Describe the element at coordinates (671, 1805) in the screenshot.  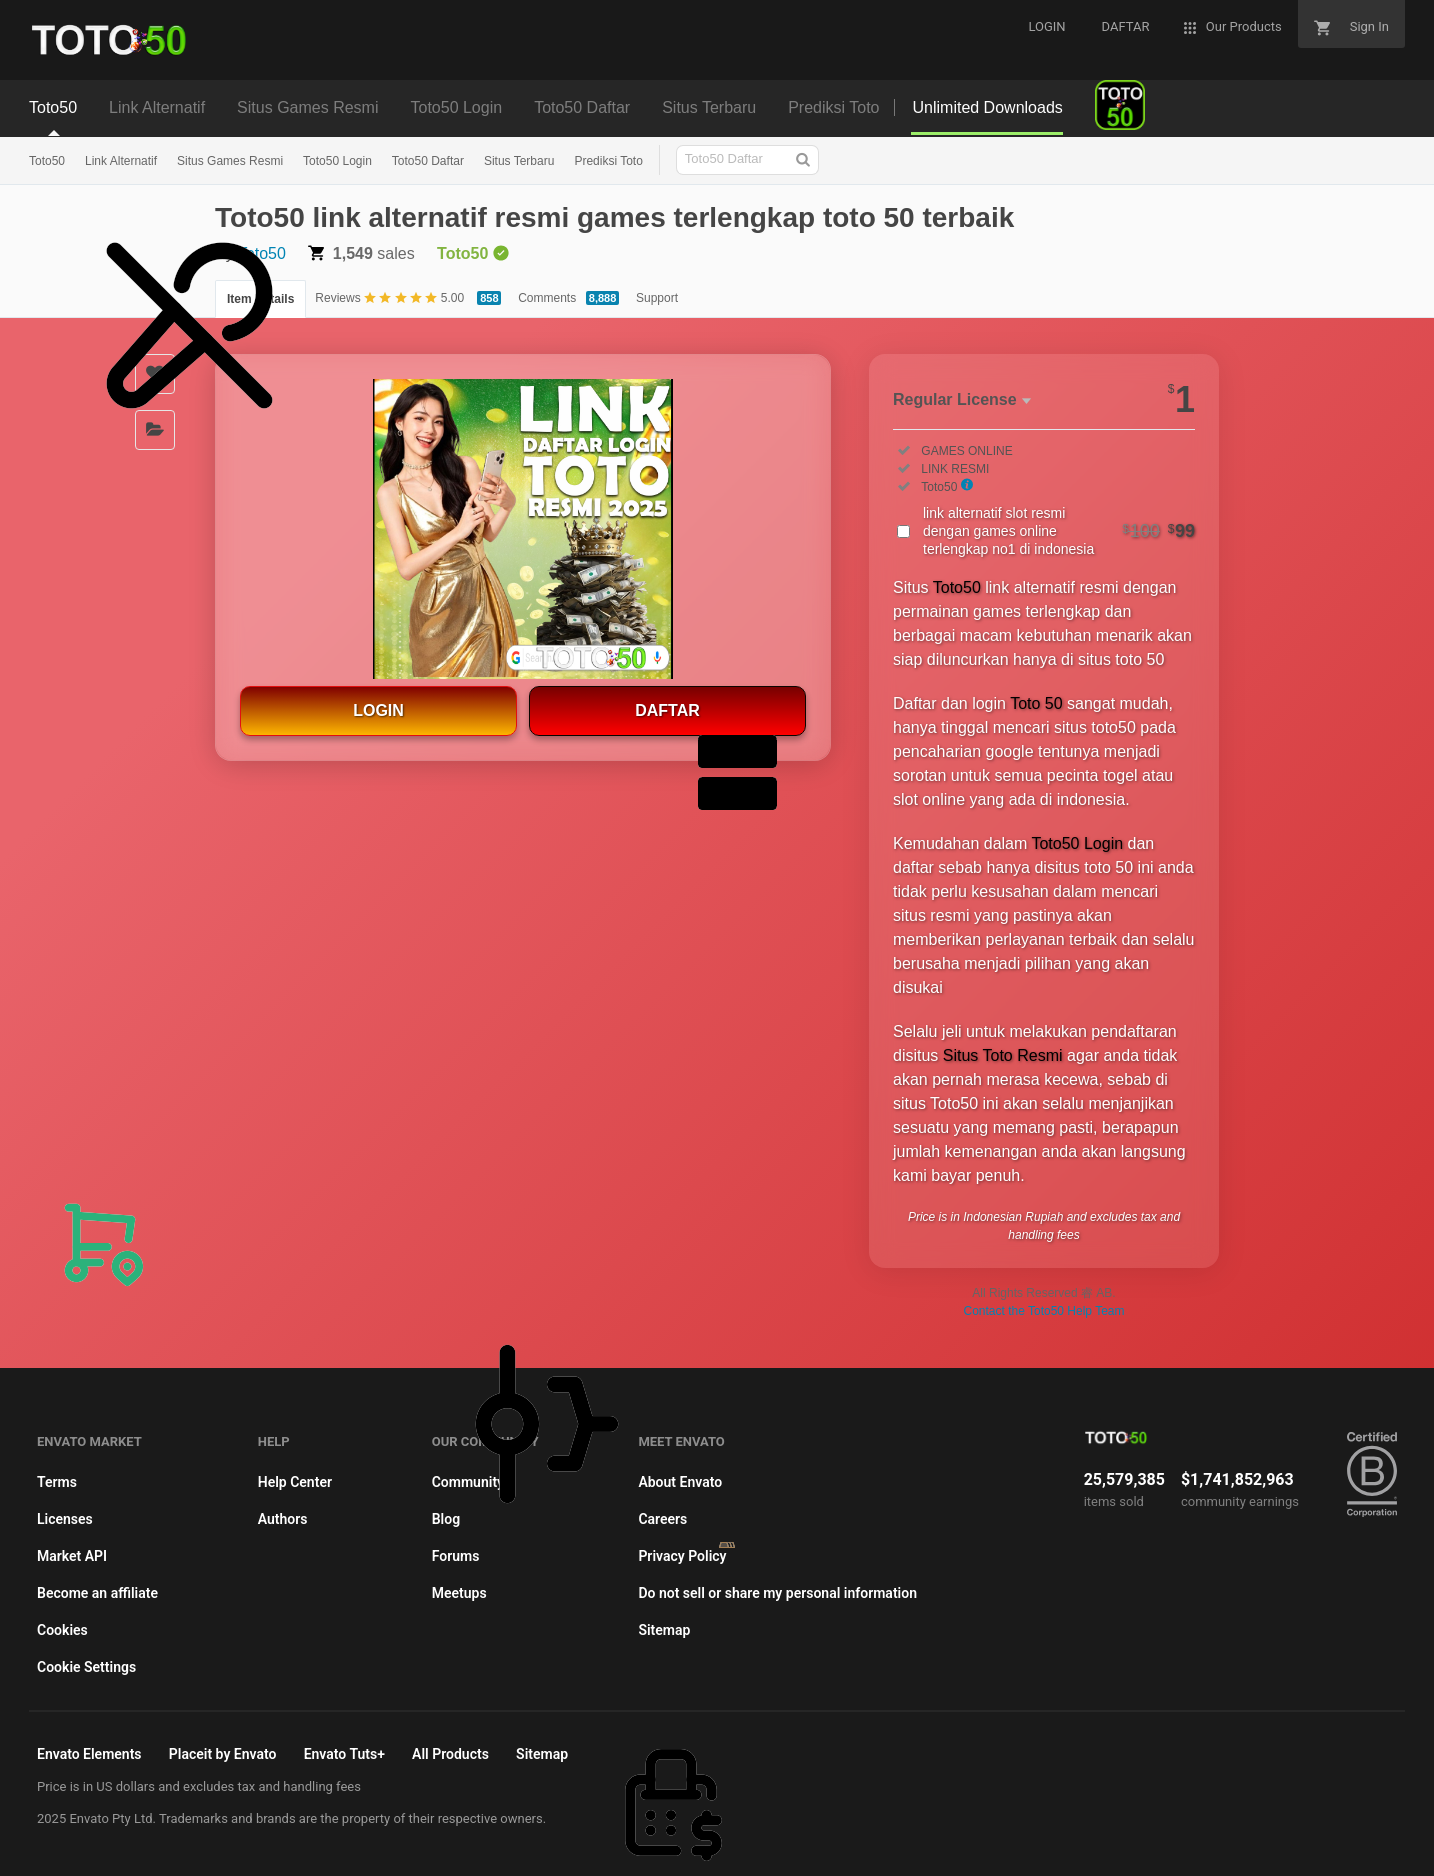
I see `open point of sale system` at that location.